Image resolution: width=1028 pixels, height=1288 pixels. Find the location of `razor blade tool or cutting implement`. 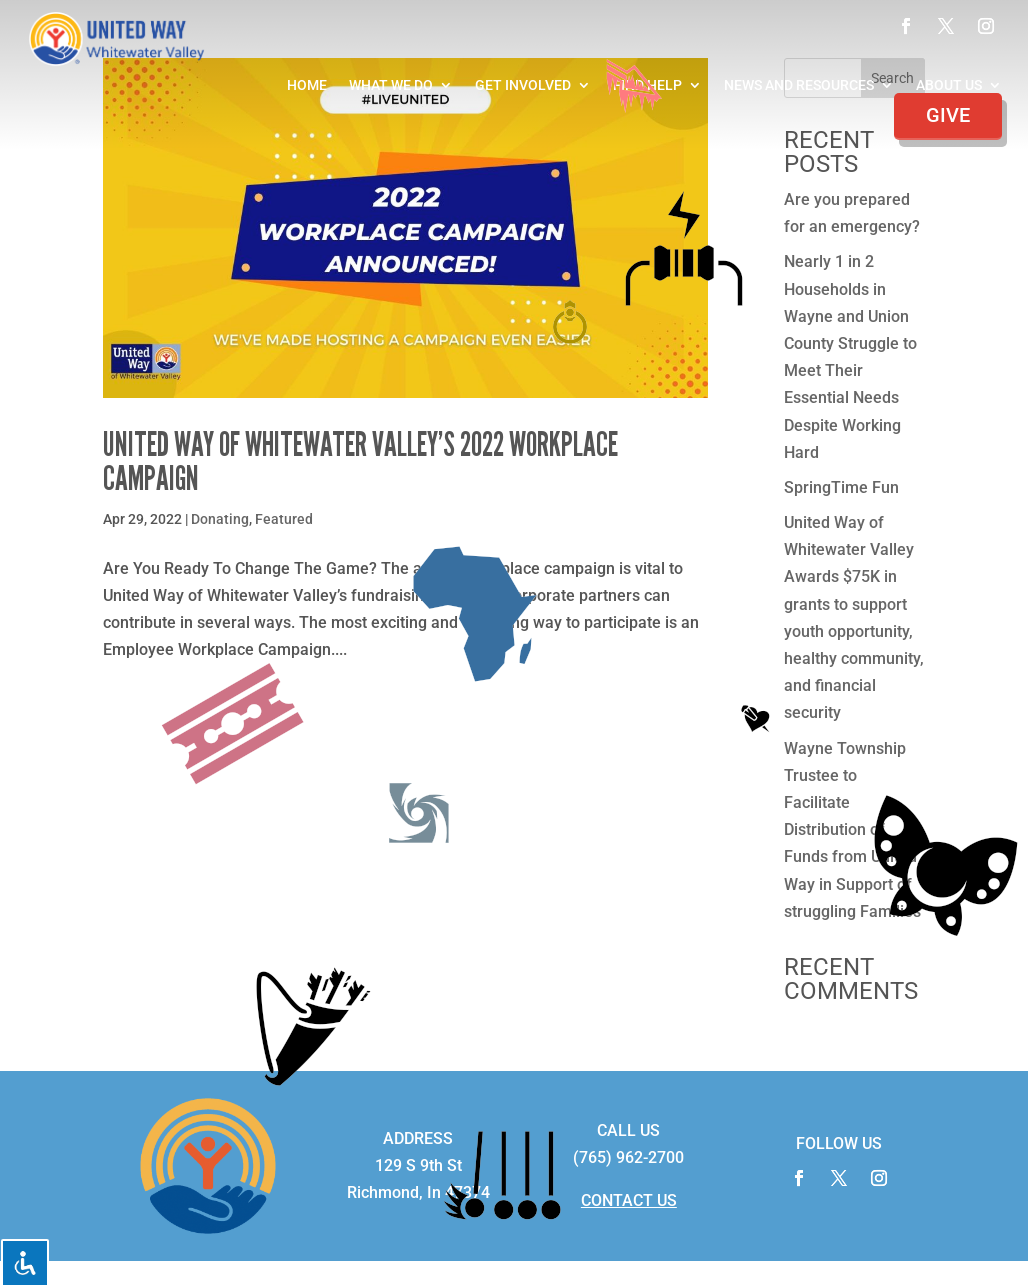

razor blade tool or cutting implement is located at coordinates (232, 724).